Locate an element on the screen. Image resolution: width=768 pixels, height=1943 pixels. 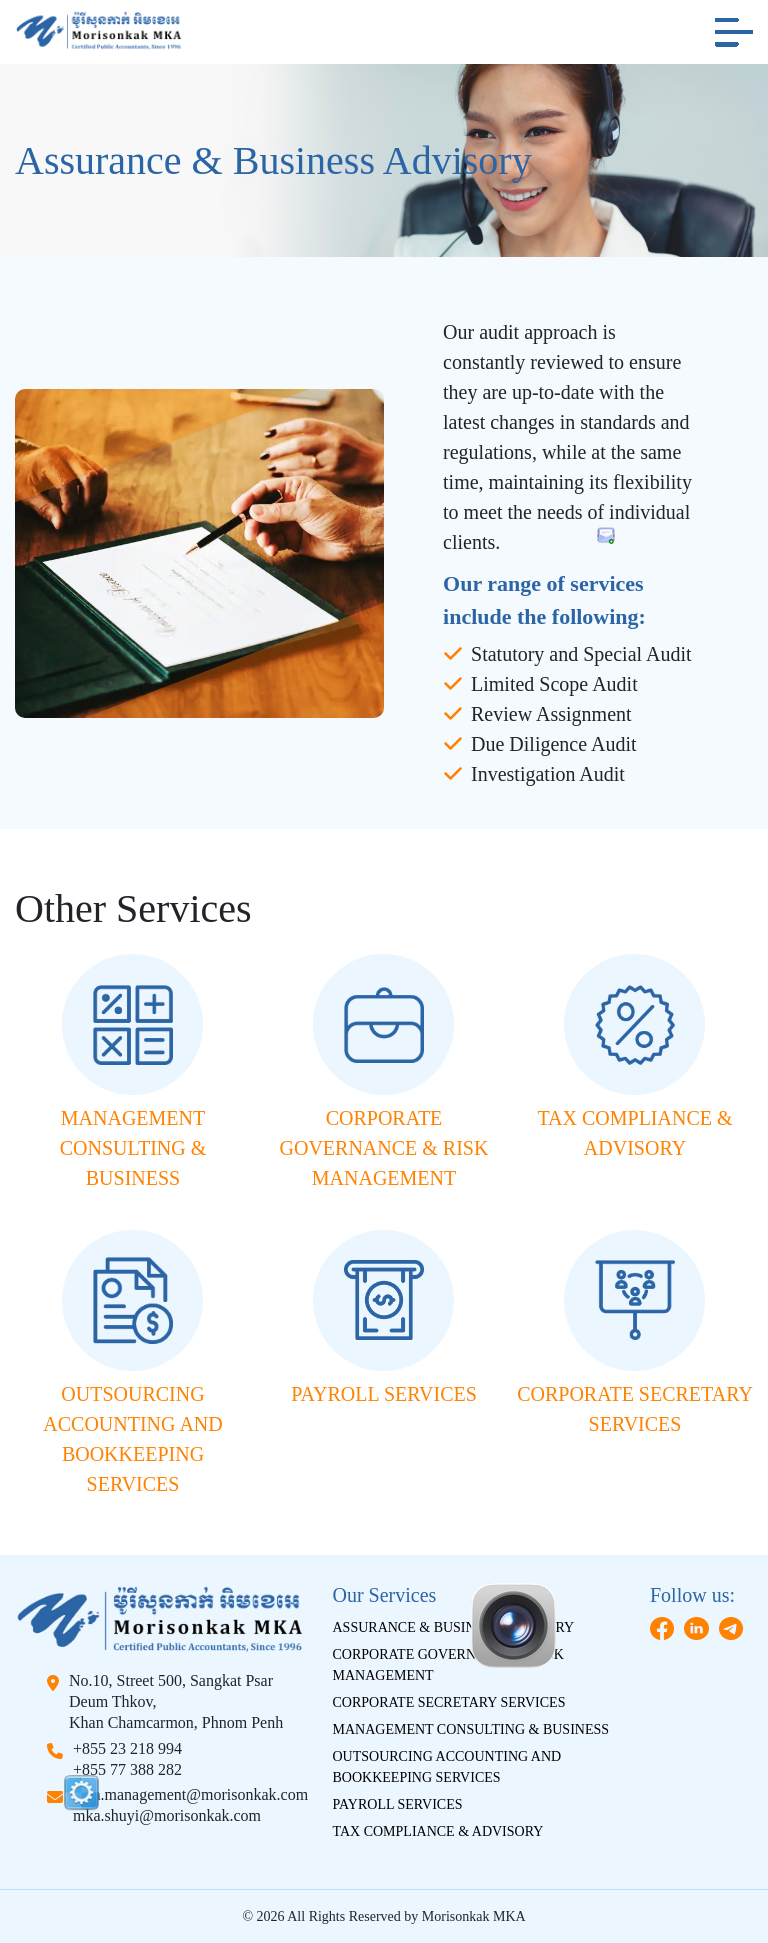
an MS-DOS executable file is located at coordinates (81, 1792).